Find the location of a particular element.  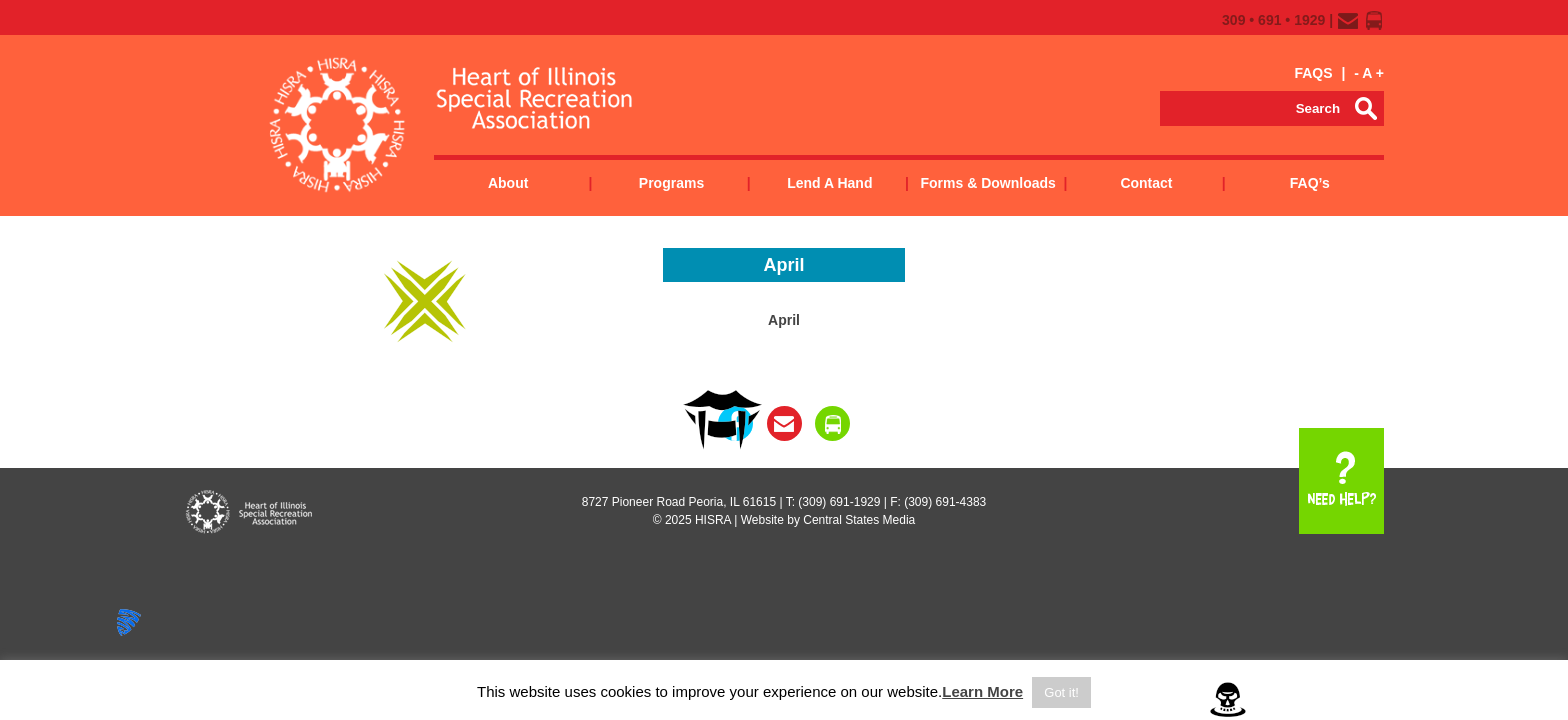

indicates a hazardous or deadly area on the game map is located at coordinates (1228, 700).